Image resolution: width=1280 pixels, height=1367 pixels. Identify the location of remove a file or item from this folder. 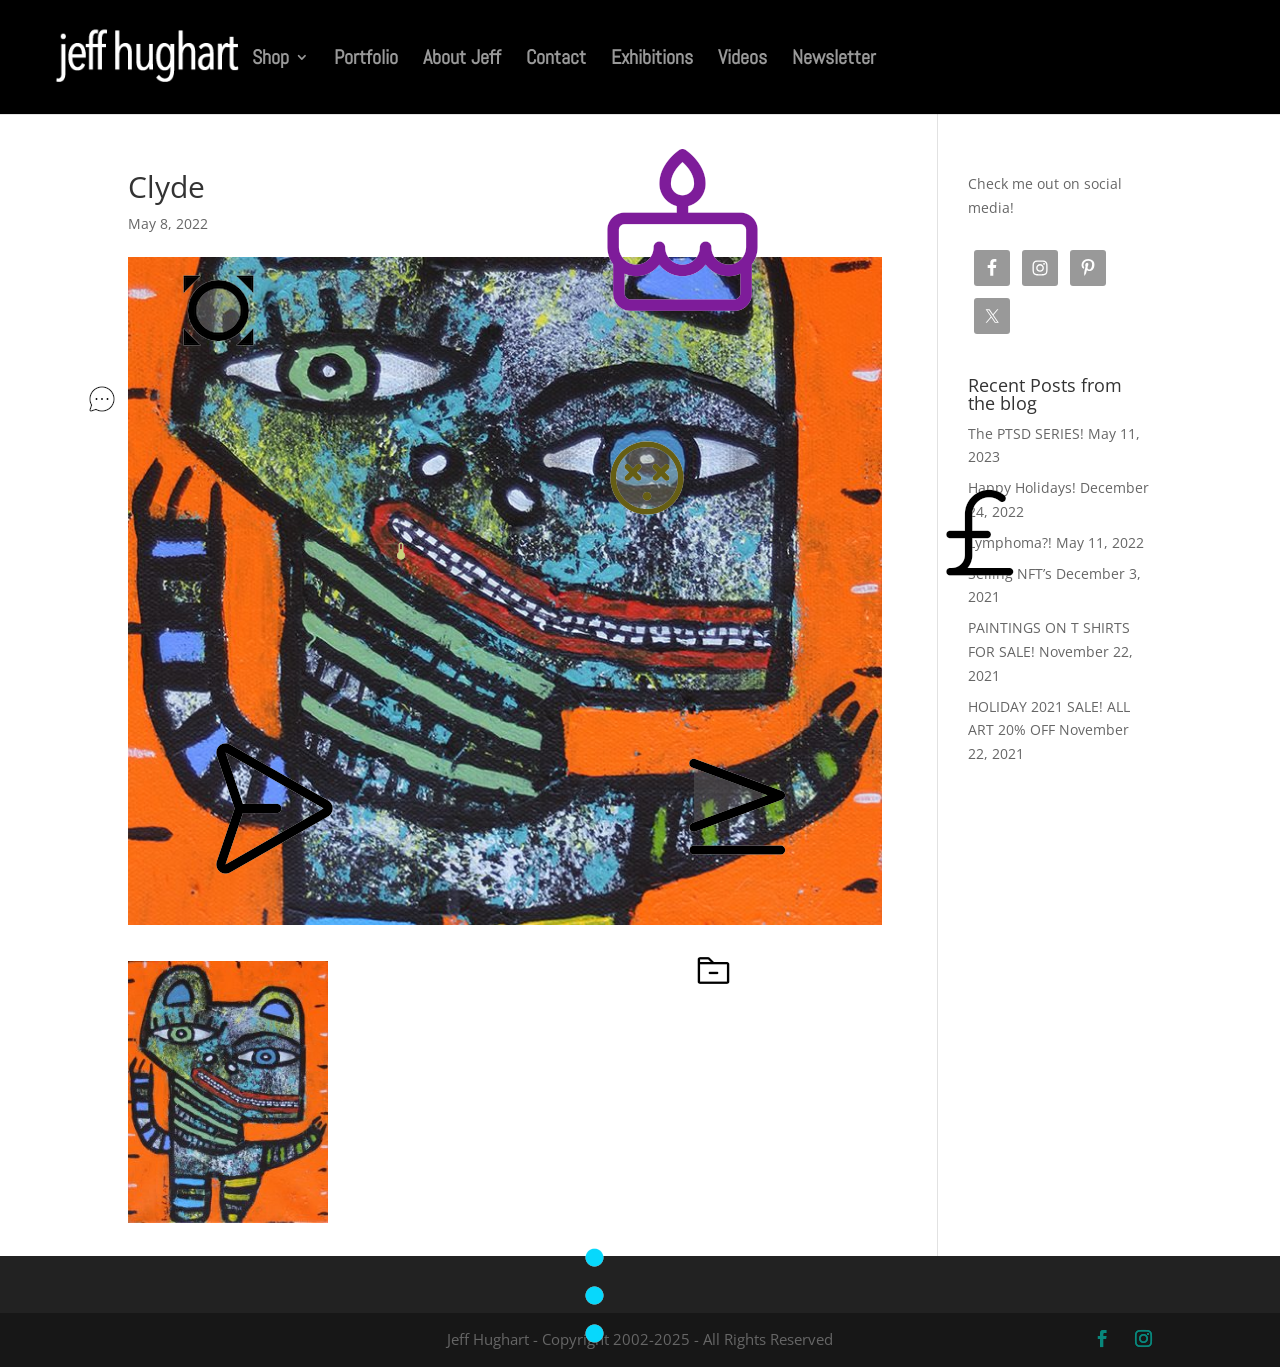
(713, 970).